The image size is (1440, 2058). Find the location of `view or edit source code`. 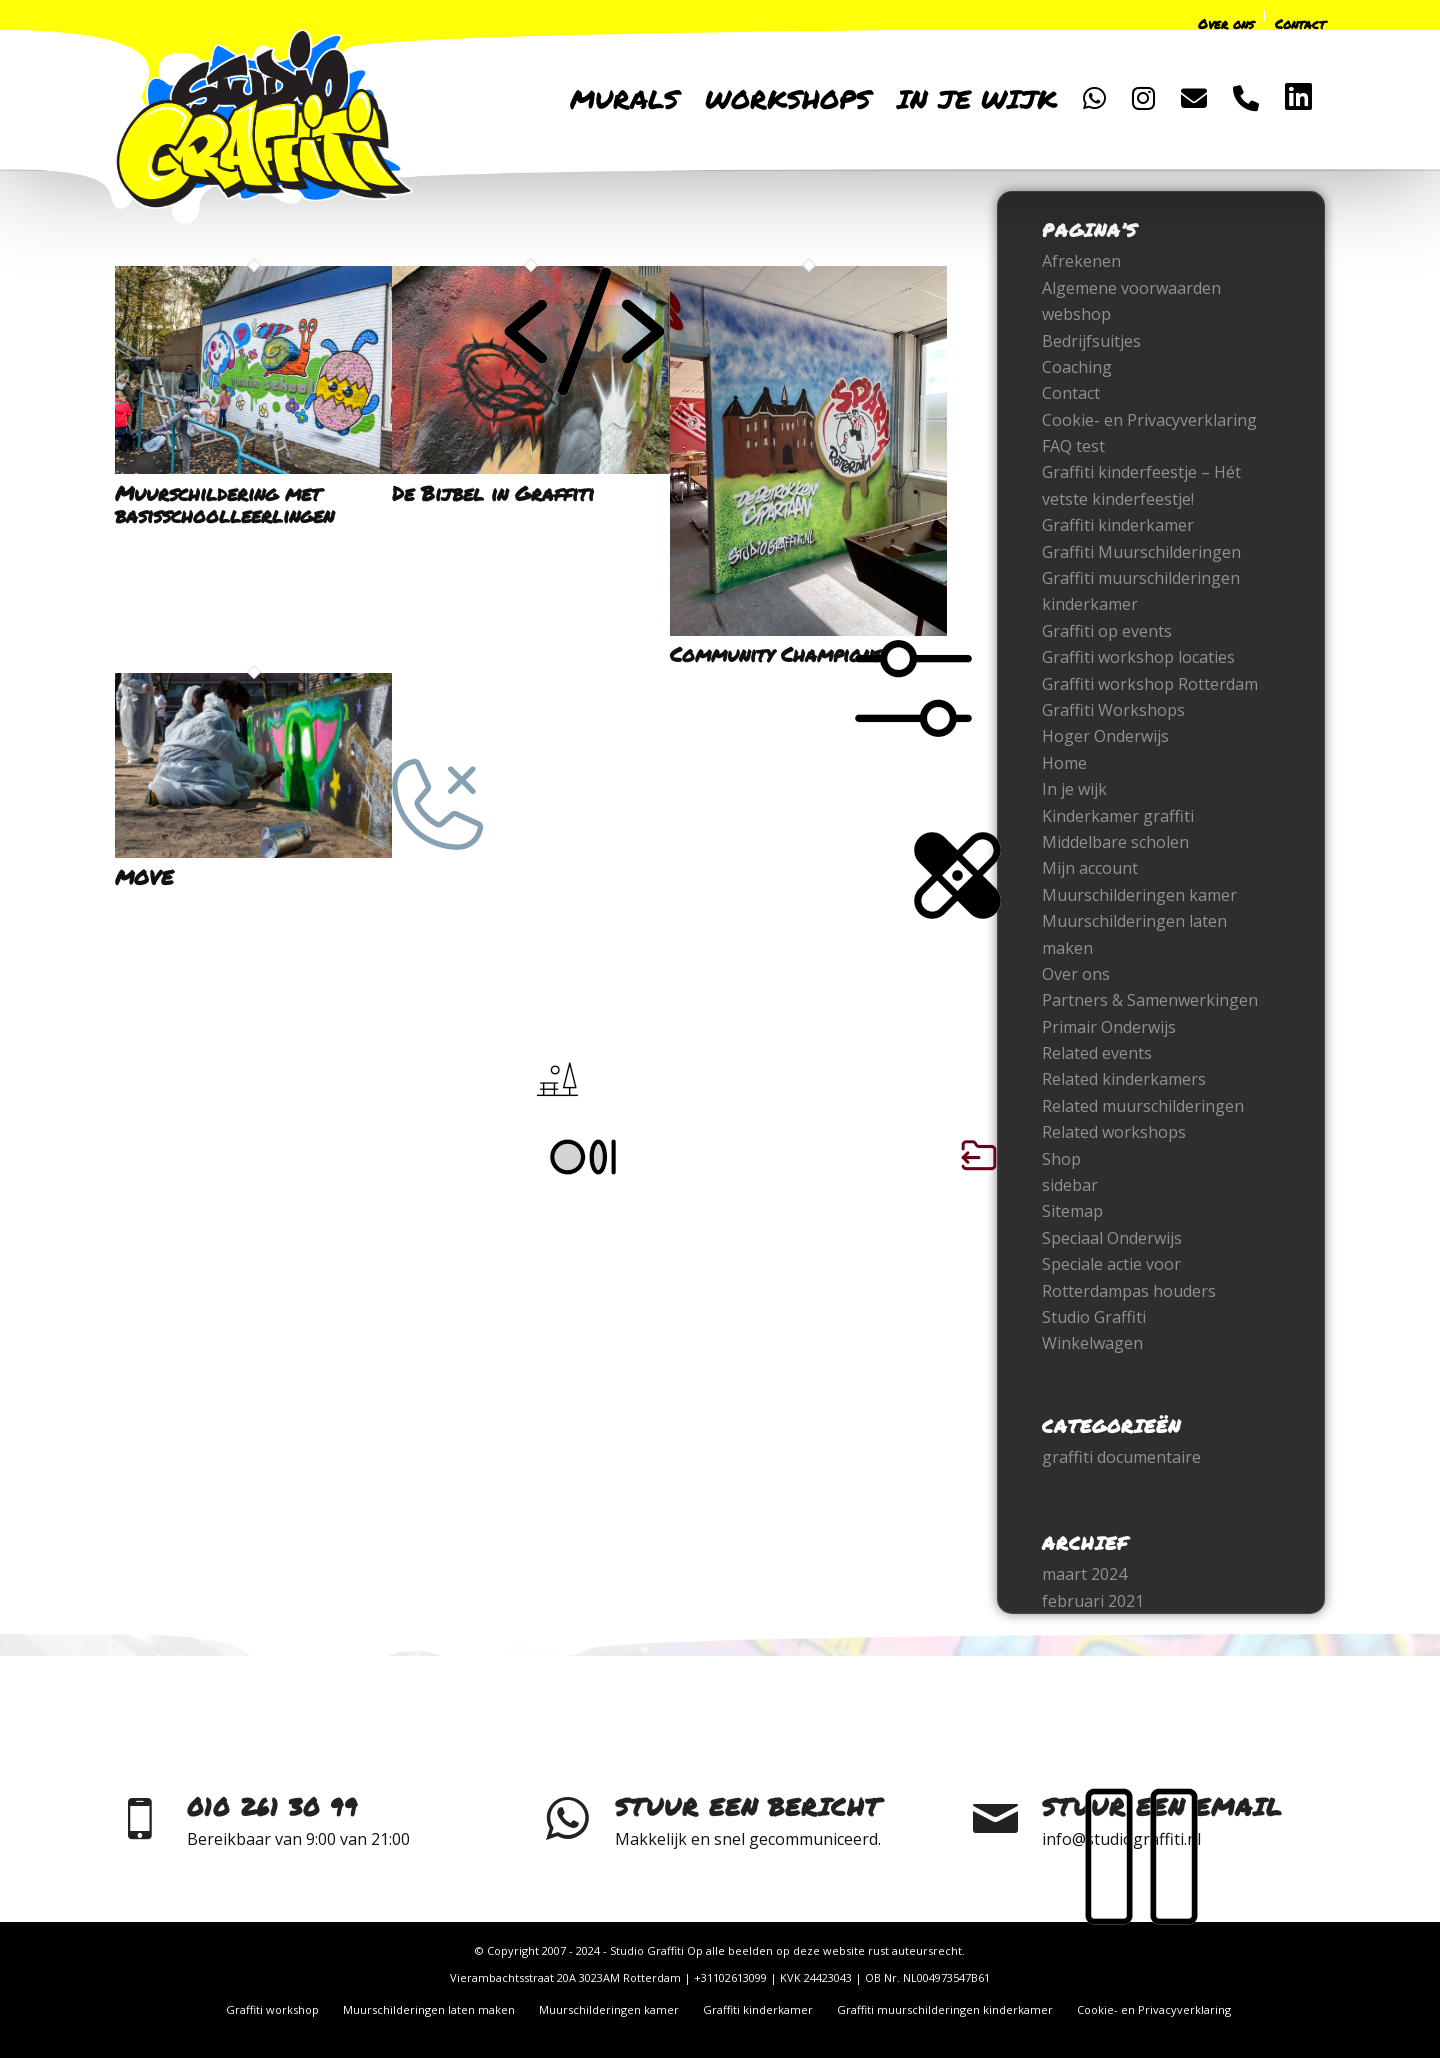

view or edit source code is located at coordinates (584, 331).